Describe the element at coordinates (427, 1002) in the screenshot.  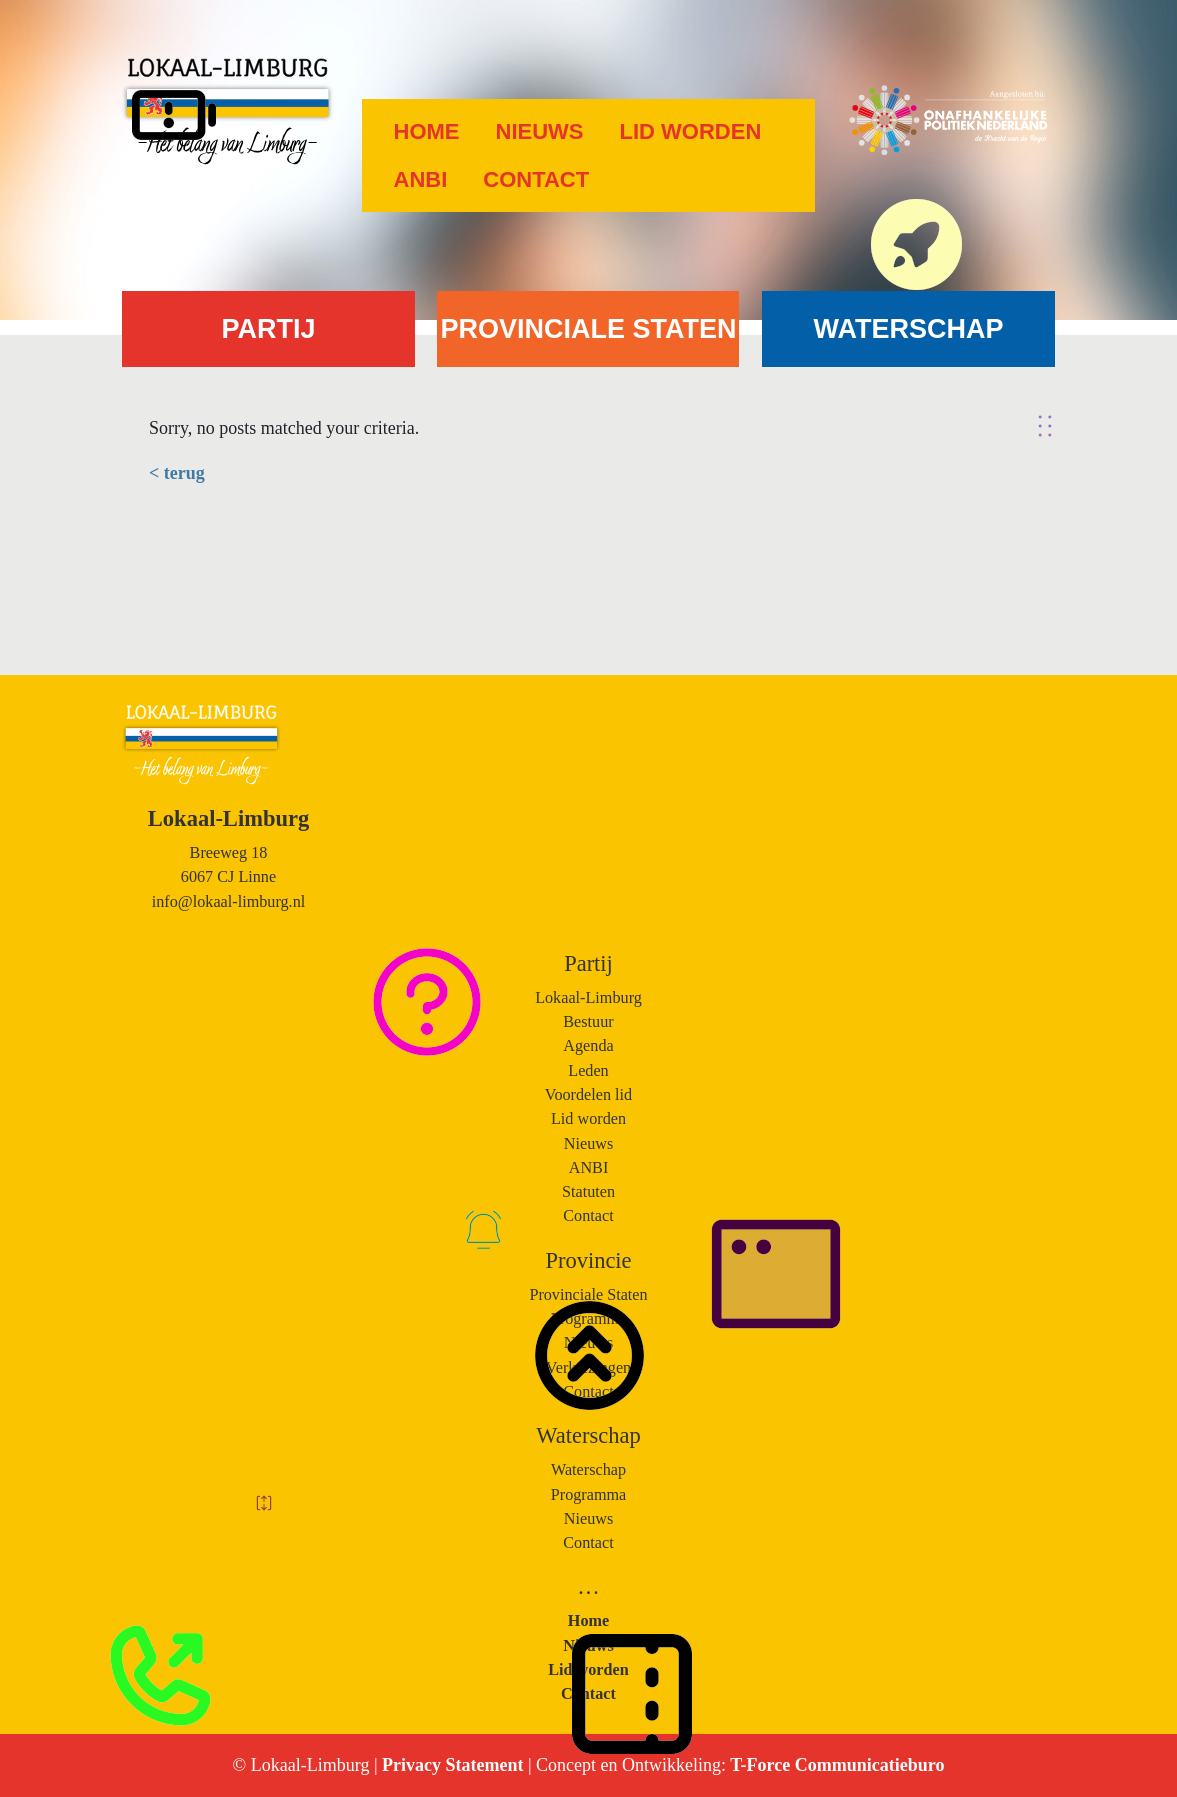
I see `access help or support` at that location.